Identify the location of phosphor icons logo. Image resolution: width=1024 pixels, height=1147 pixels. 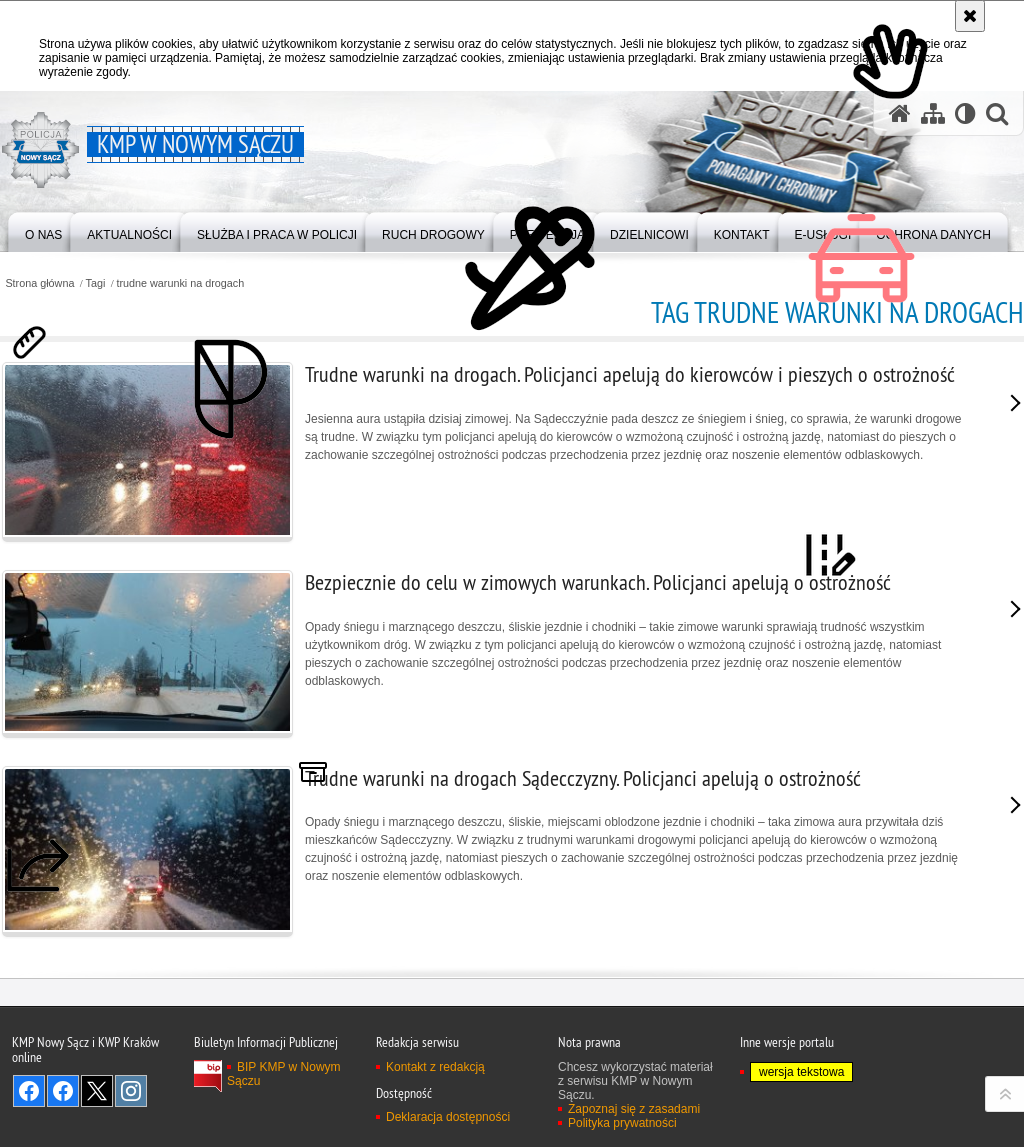
(223, 383).